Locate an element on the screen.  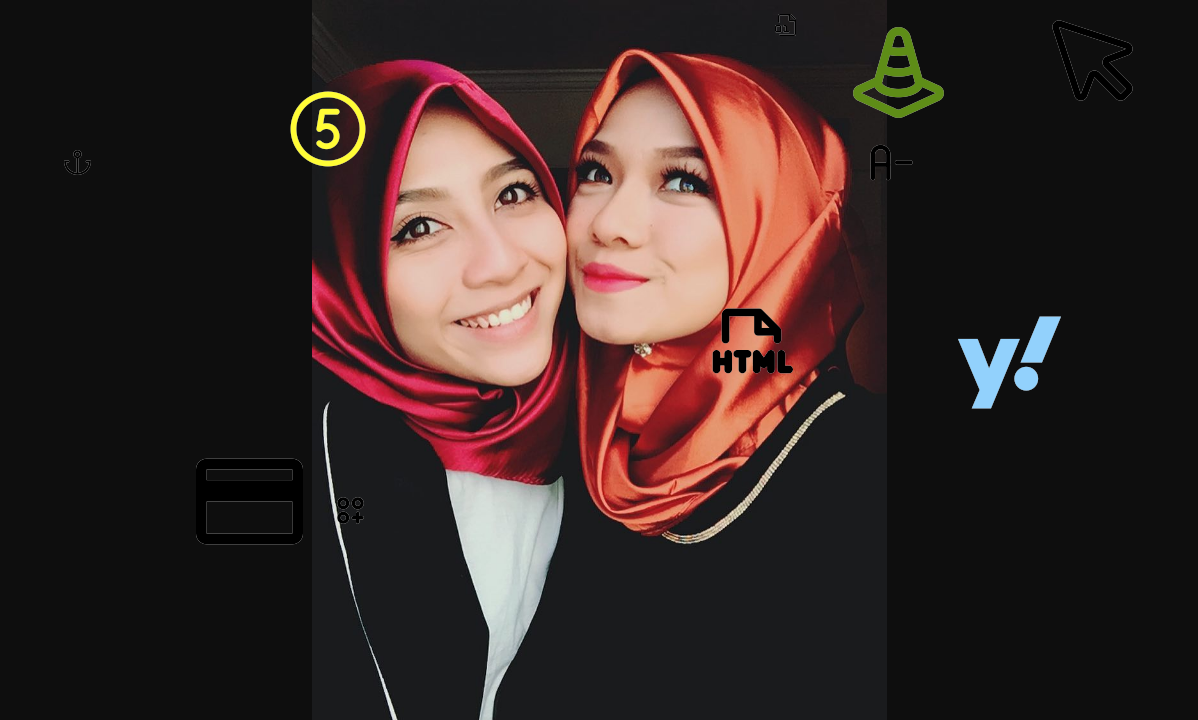
indicates an area under construction or maintenance is located at coordinates (898, 72).